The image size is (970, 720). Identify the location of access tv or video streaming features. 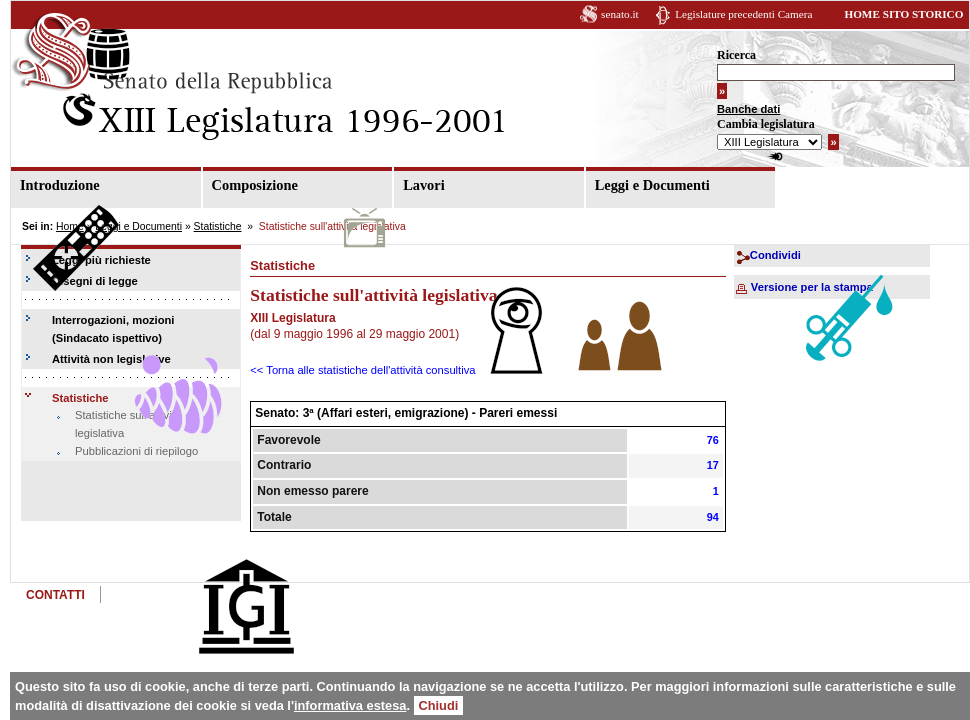
(364, 227).